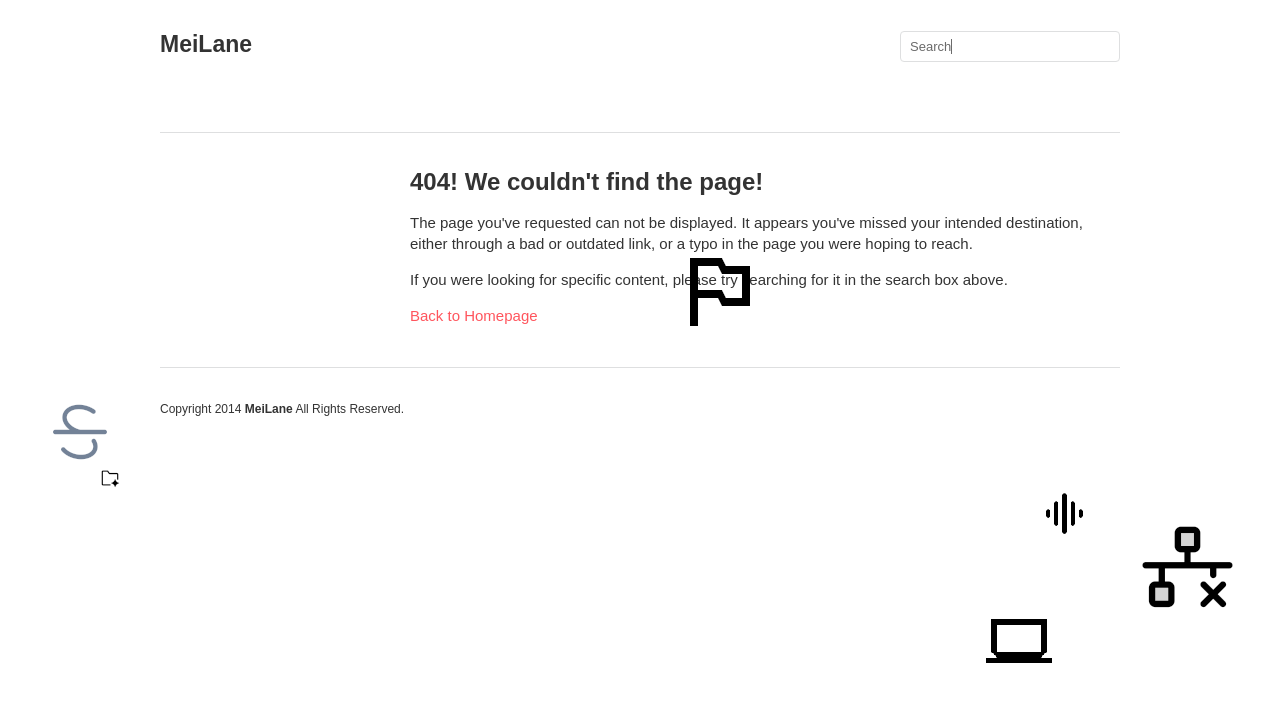 This screenshot has height=720, width=1280. I want to click on create a new space or workspace, so click(110, 478).